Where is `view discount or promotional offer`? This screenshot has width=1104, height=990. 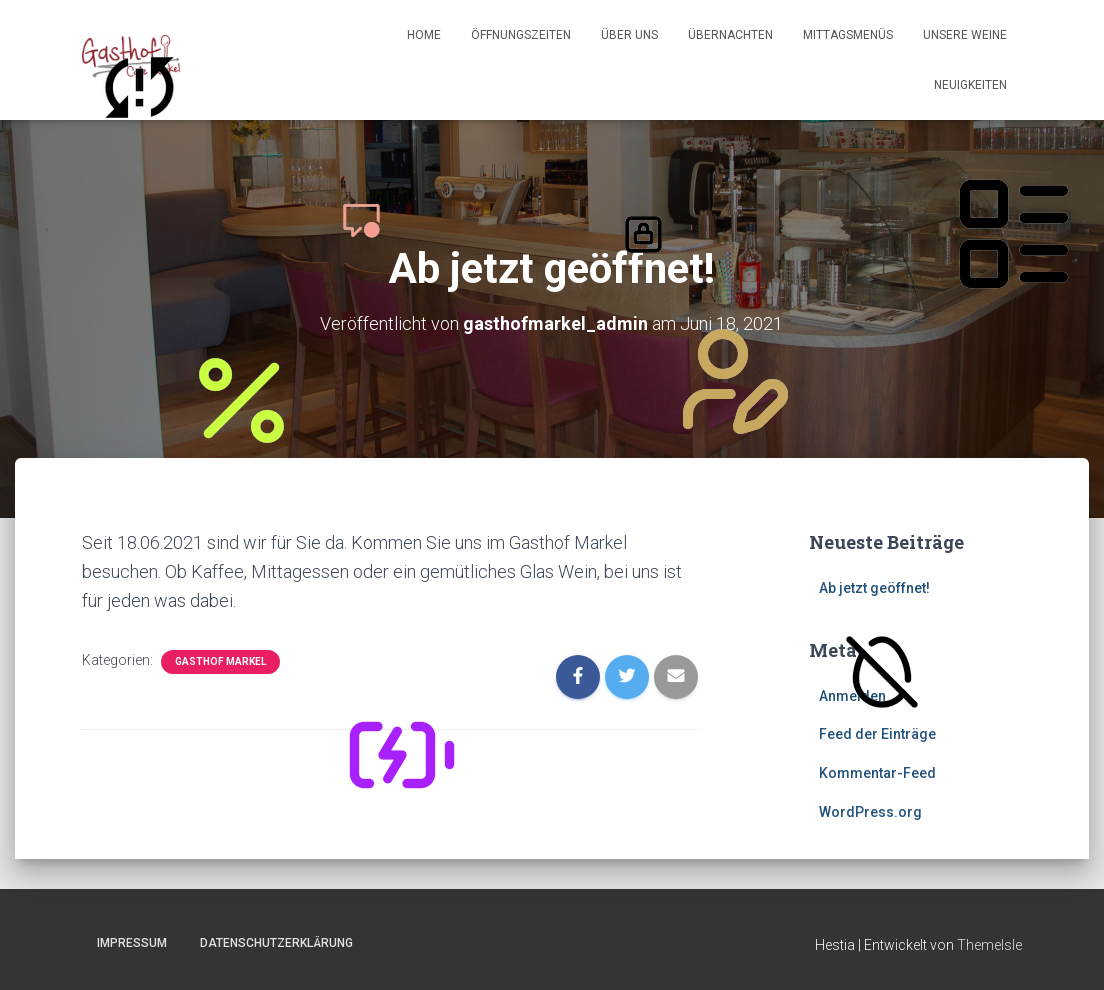
view discount or promotional offer is located at coordinates (241, 400).